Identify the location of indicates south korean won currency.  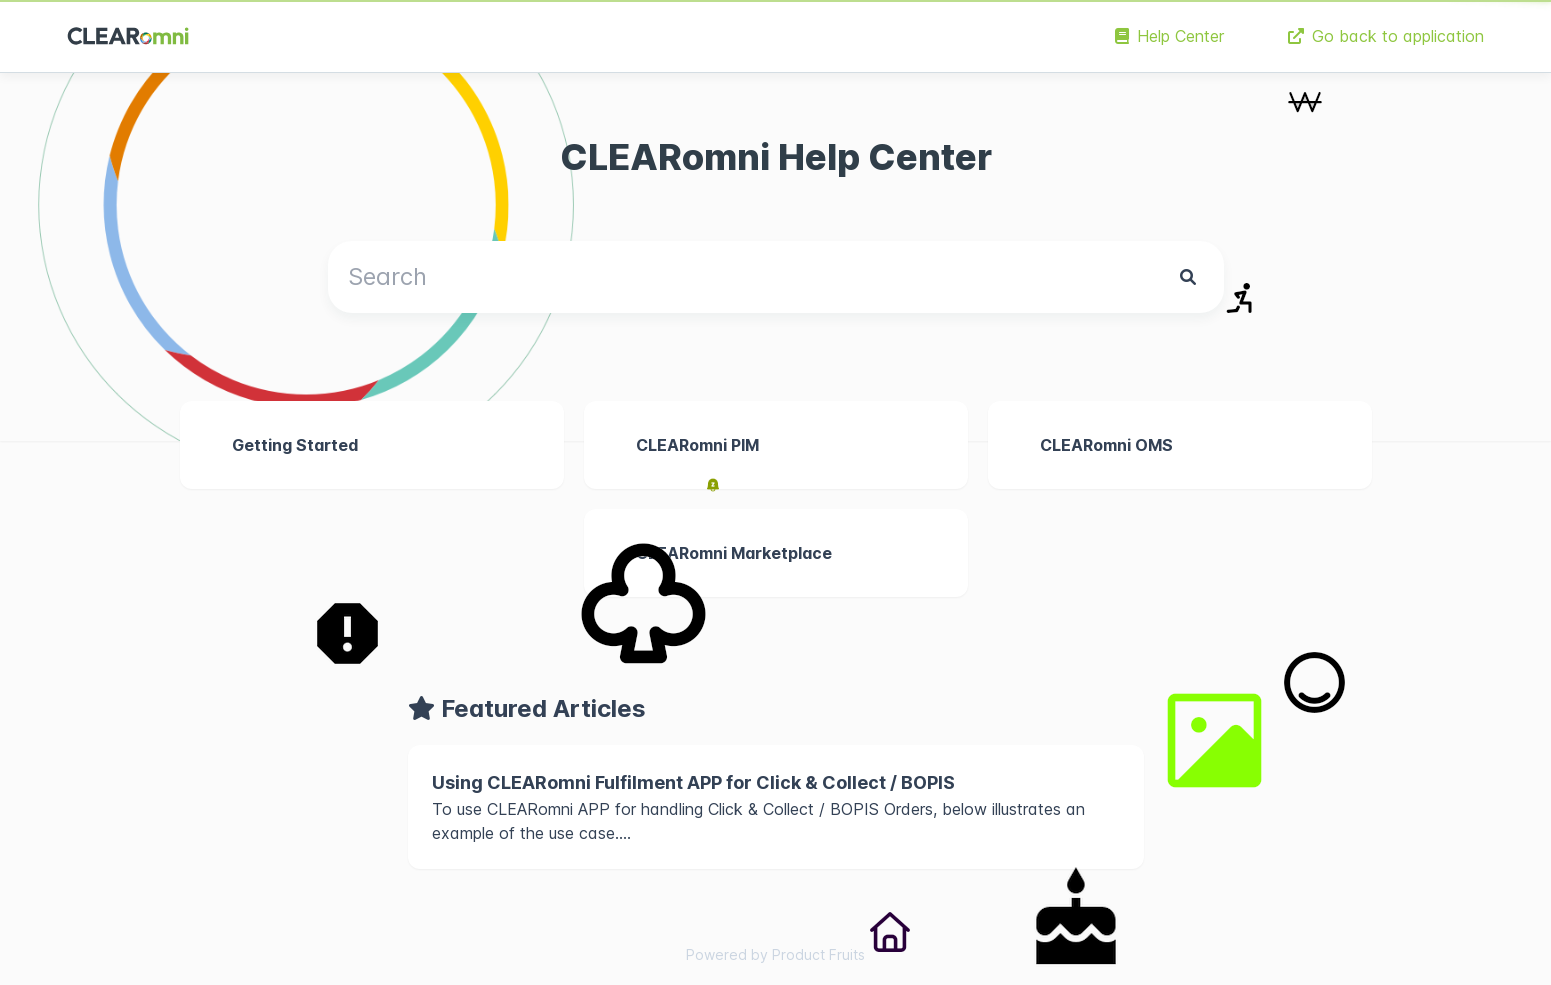
(1305, 101).